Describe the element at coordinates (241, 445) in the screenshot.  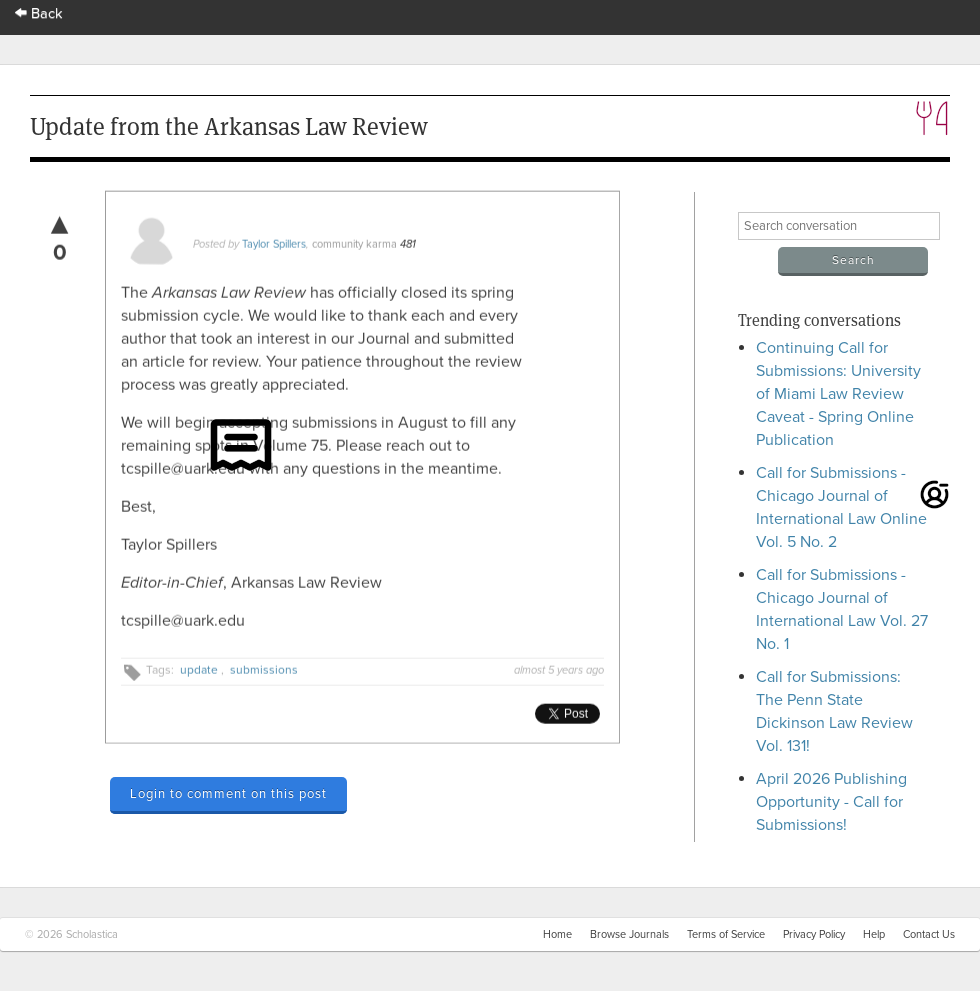
I see `view purchase receipt or transaction history` at that location.